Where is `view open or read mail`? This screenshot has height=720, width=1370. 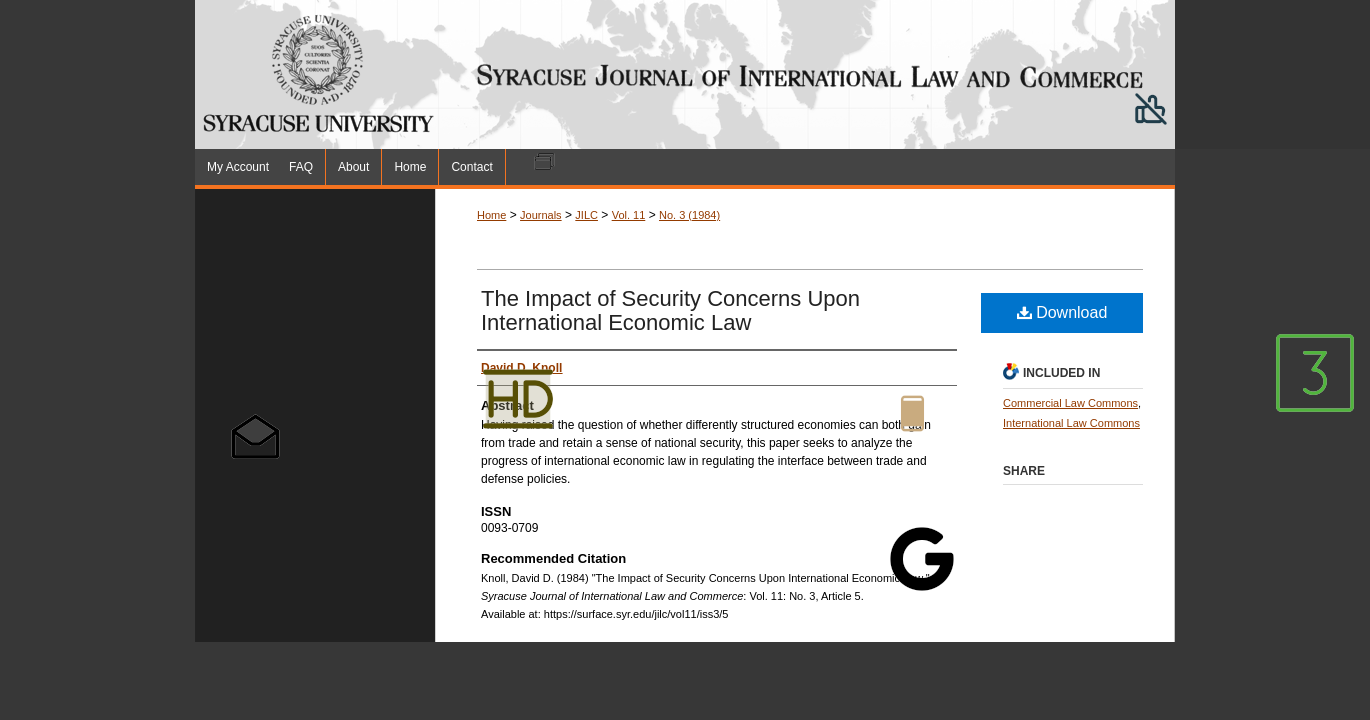 view open or read mail is located at coordinates (255, 438).